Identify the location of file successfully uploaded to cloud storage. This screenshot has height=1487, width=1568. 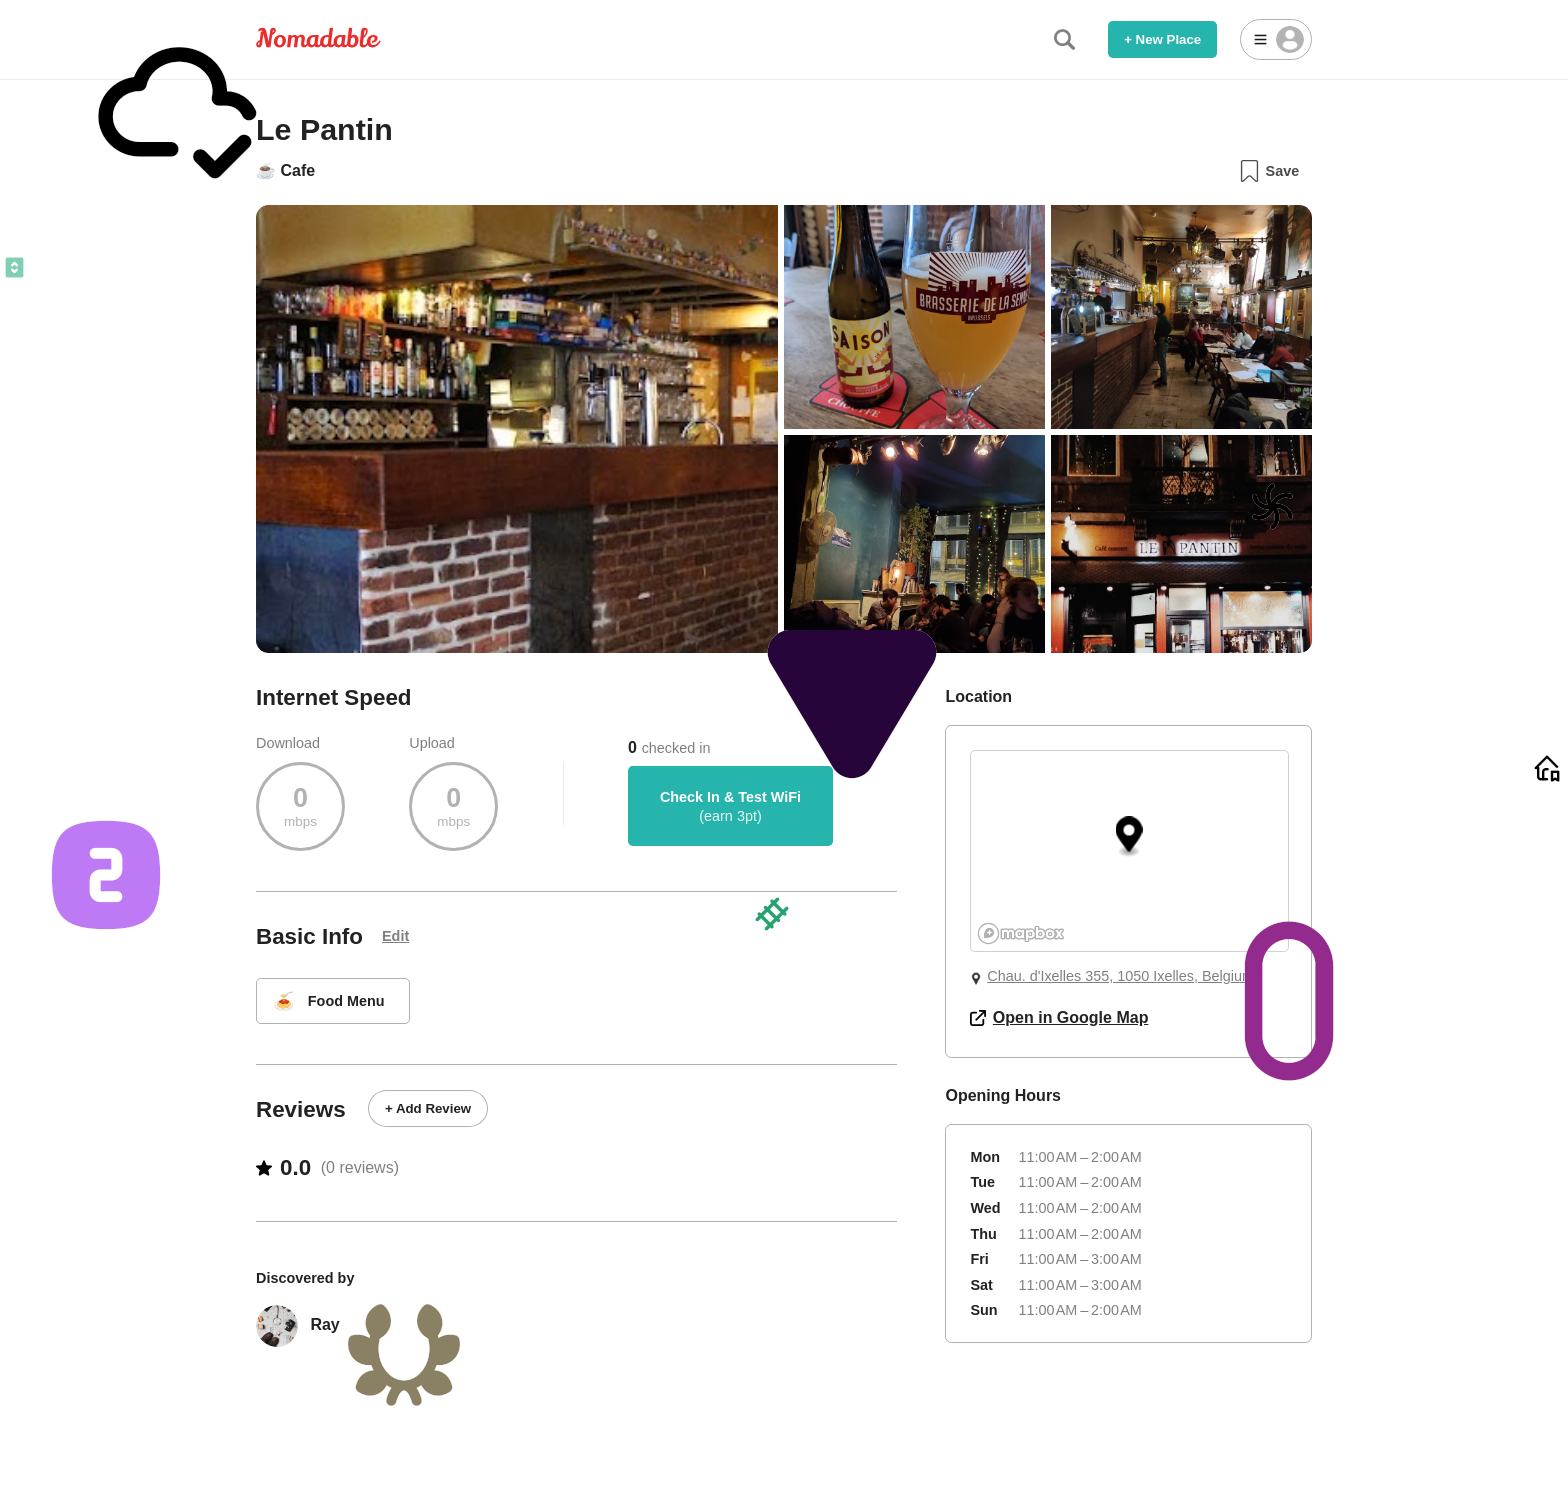
(178, 105).